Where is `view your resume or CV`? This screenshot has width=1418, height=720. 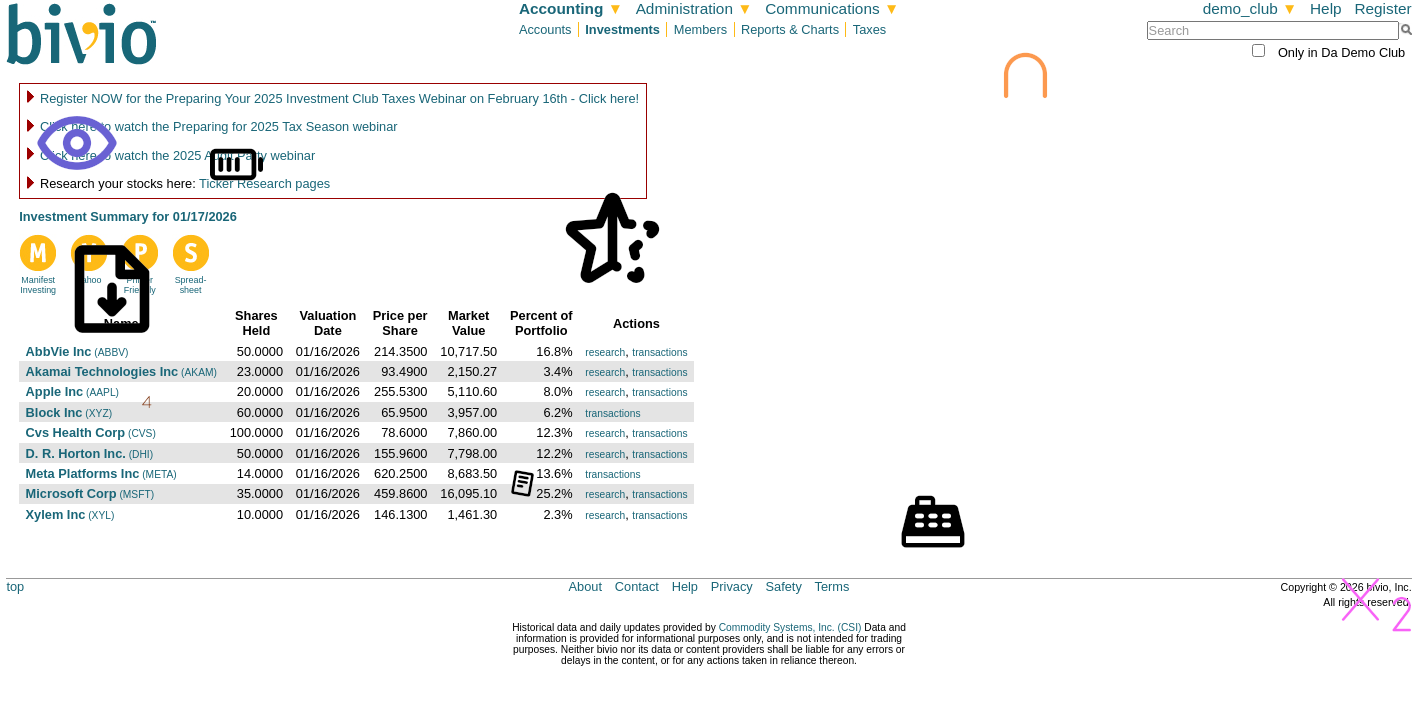
view your resume or CV is located at coordinates (522, 483).